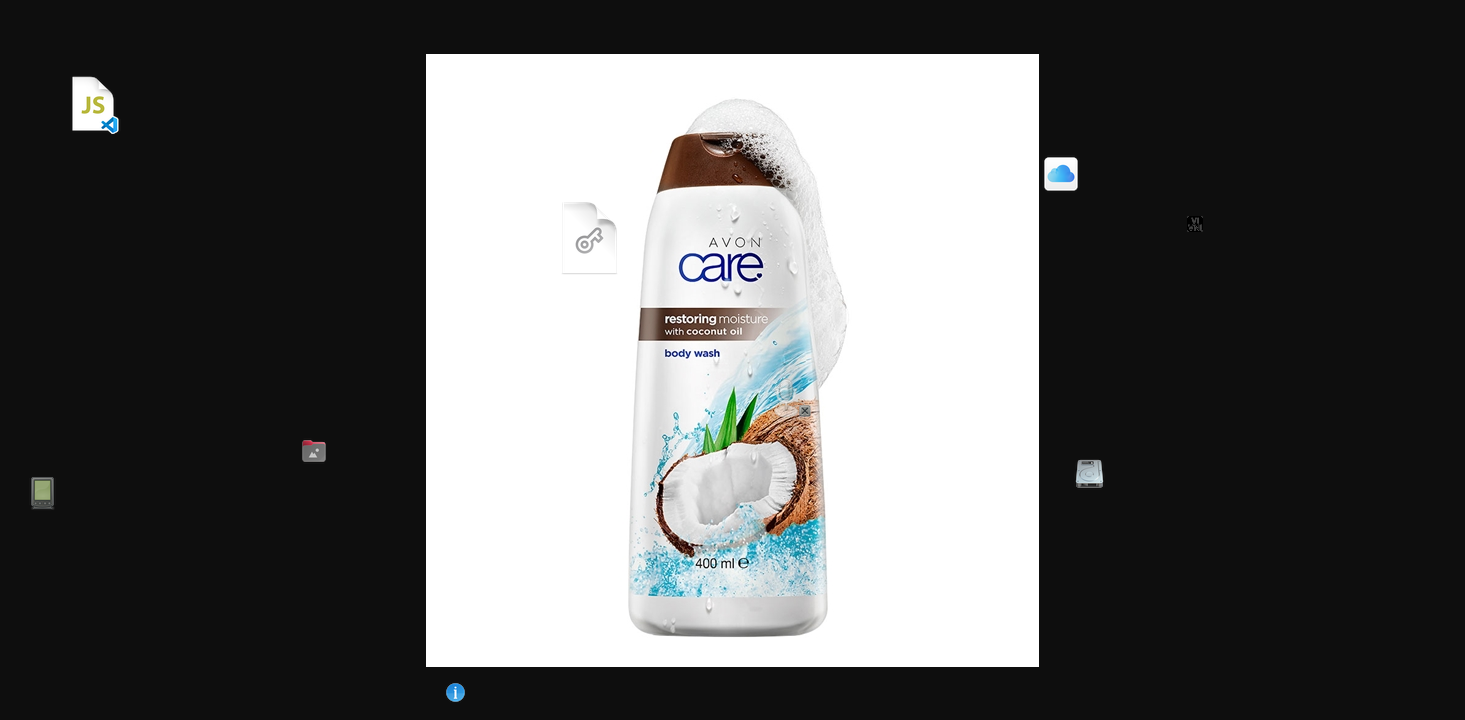  I want to click on indicates an internal storage drive, so click(1089, 474).